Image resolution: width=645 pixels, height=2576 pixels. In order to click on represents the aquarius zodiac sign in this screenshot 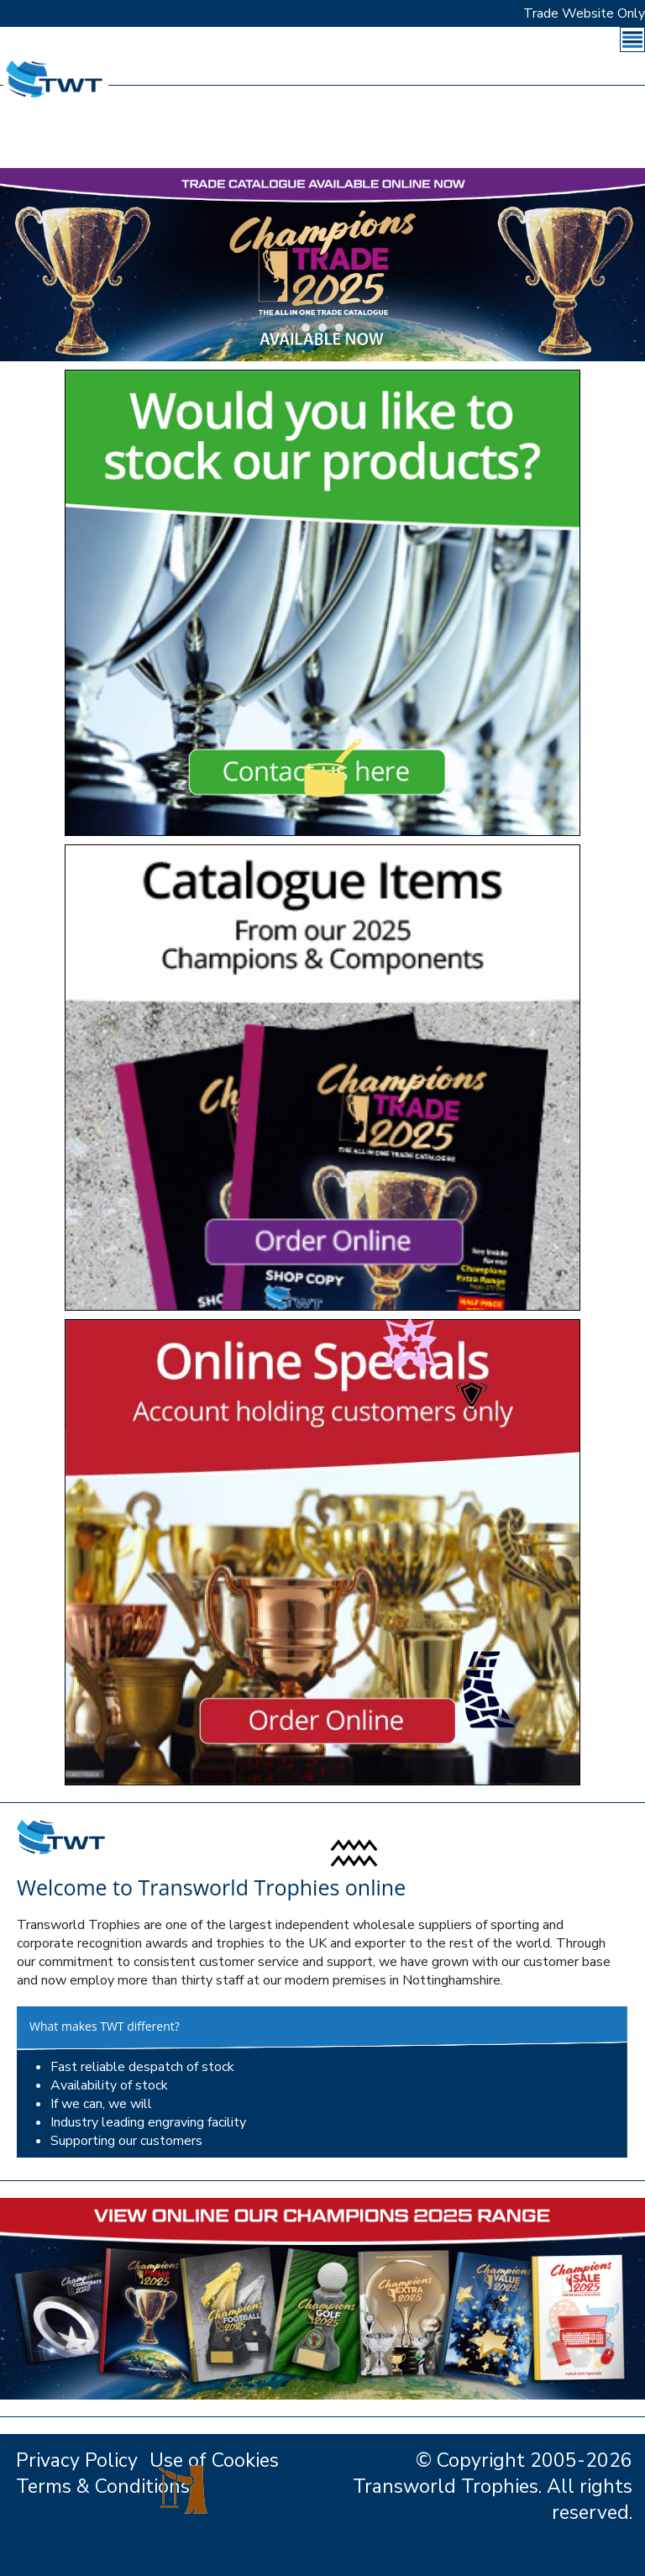, I will do `click(354, 1853)`.